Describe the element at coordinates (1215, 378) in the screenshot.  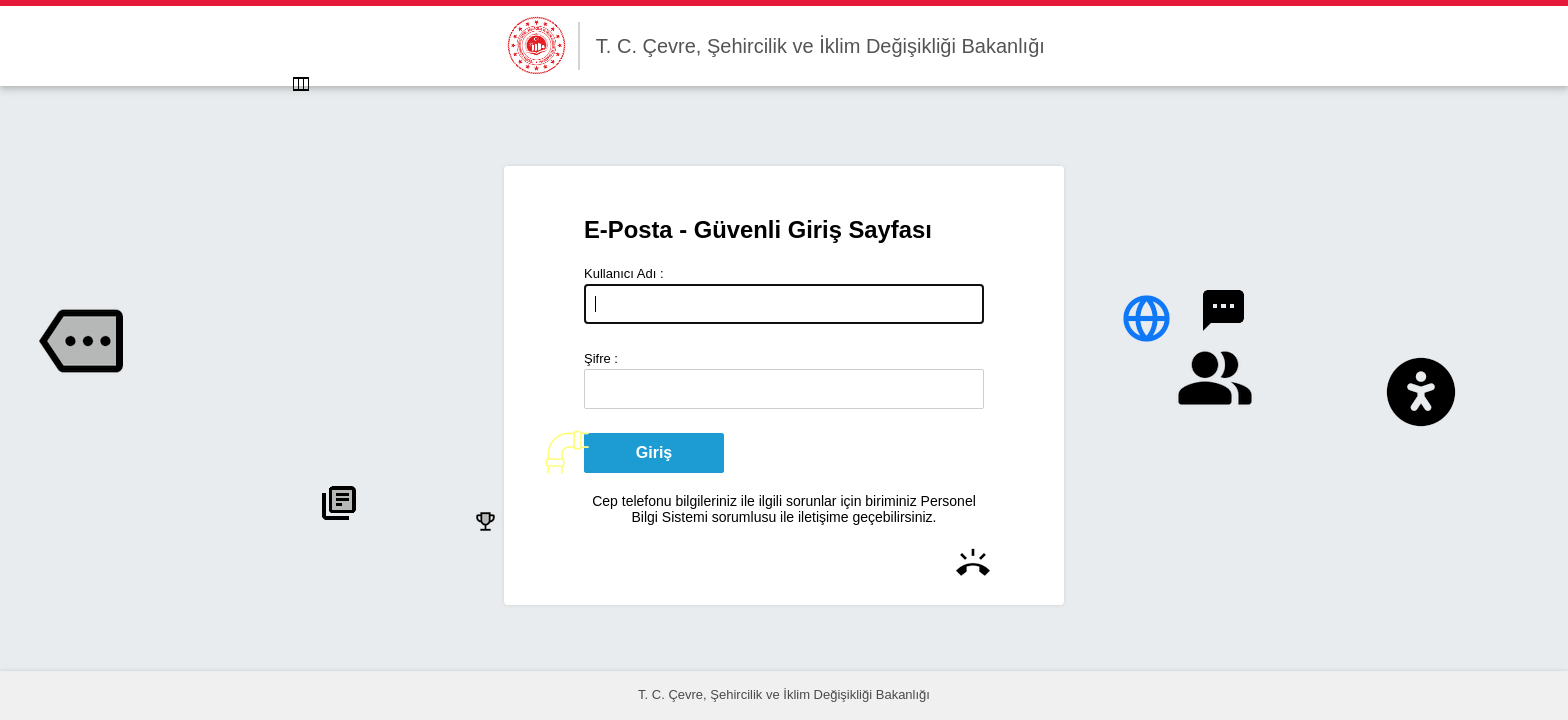
I see `view contacts or people list` at that location.